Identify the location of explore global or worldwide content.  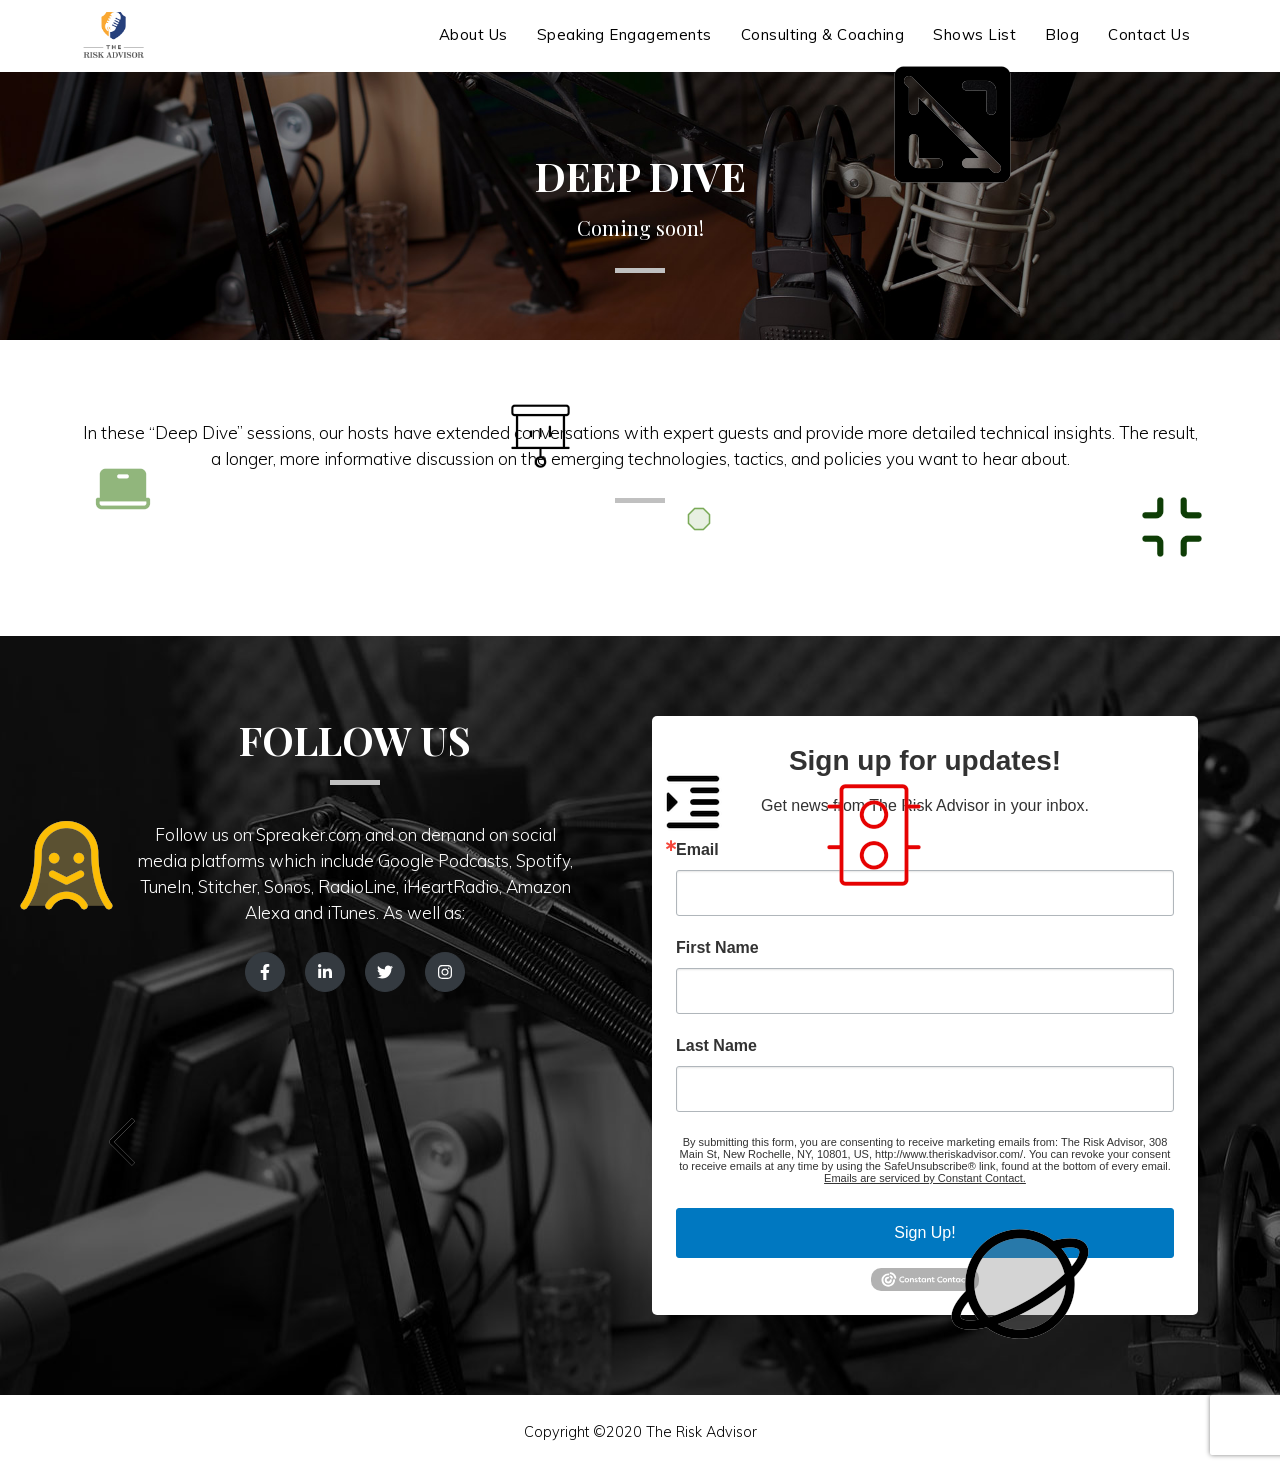
(1020, 1284).